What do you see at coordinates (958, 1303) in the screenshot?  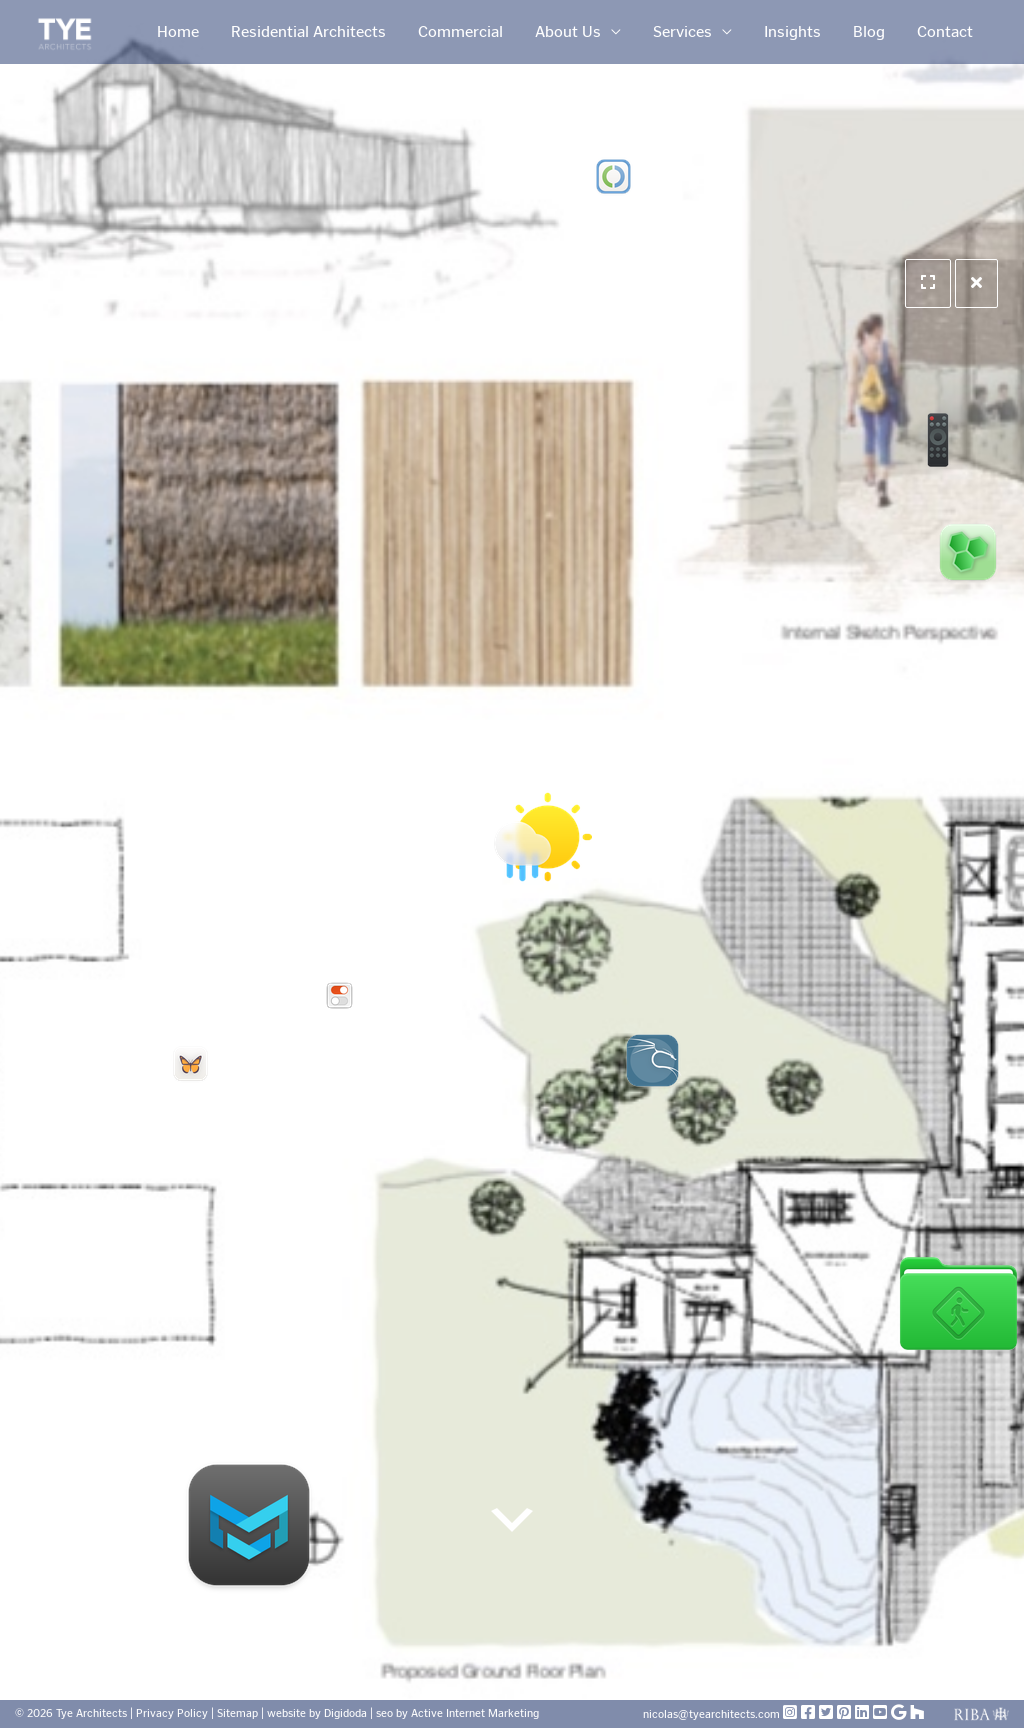 I see `access public or shared folder` at bounding box center [958, 1303].